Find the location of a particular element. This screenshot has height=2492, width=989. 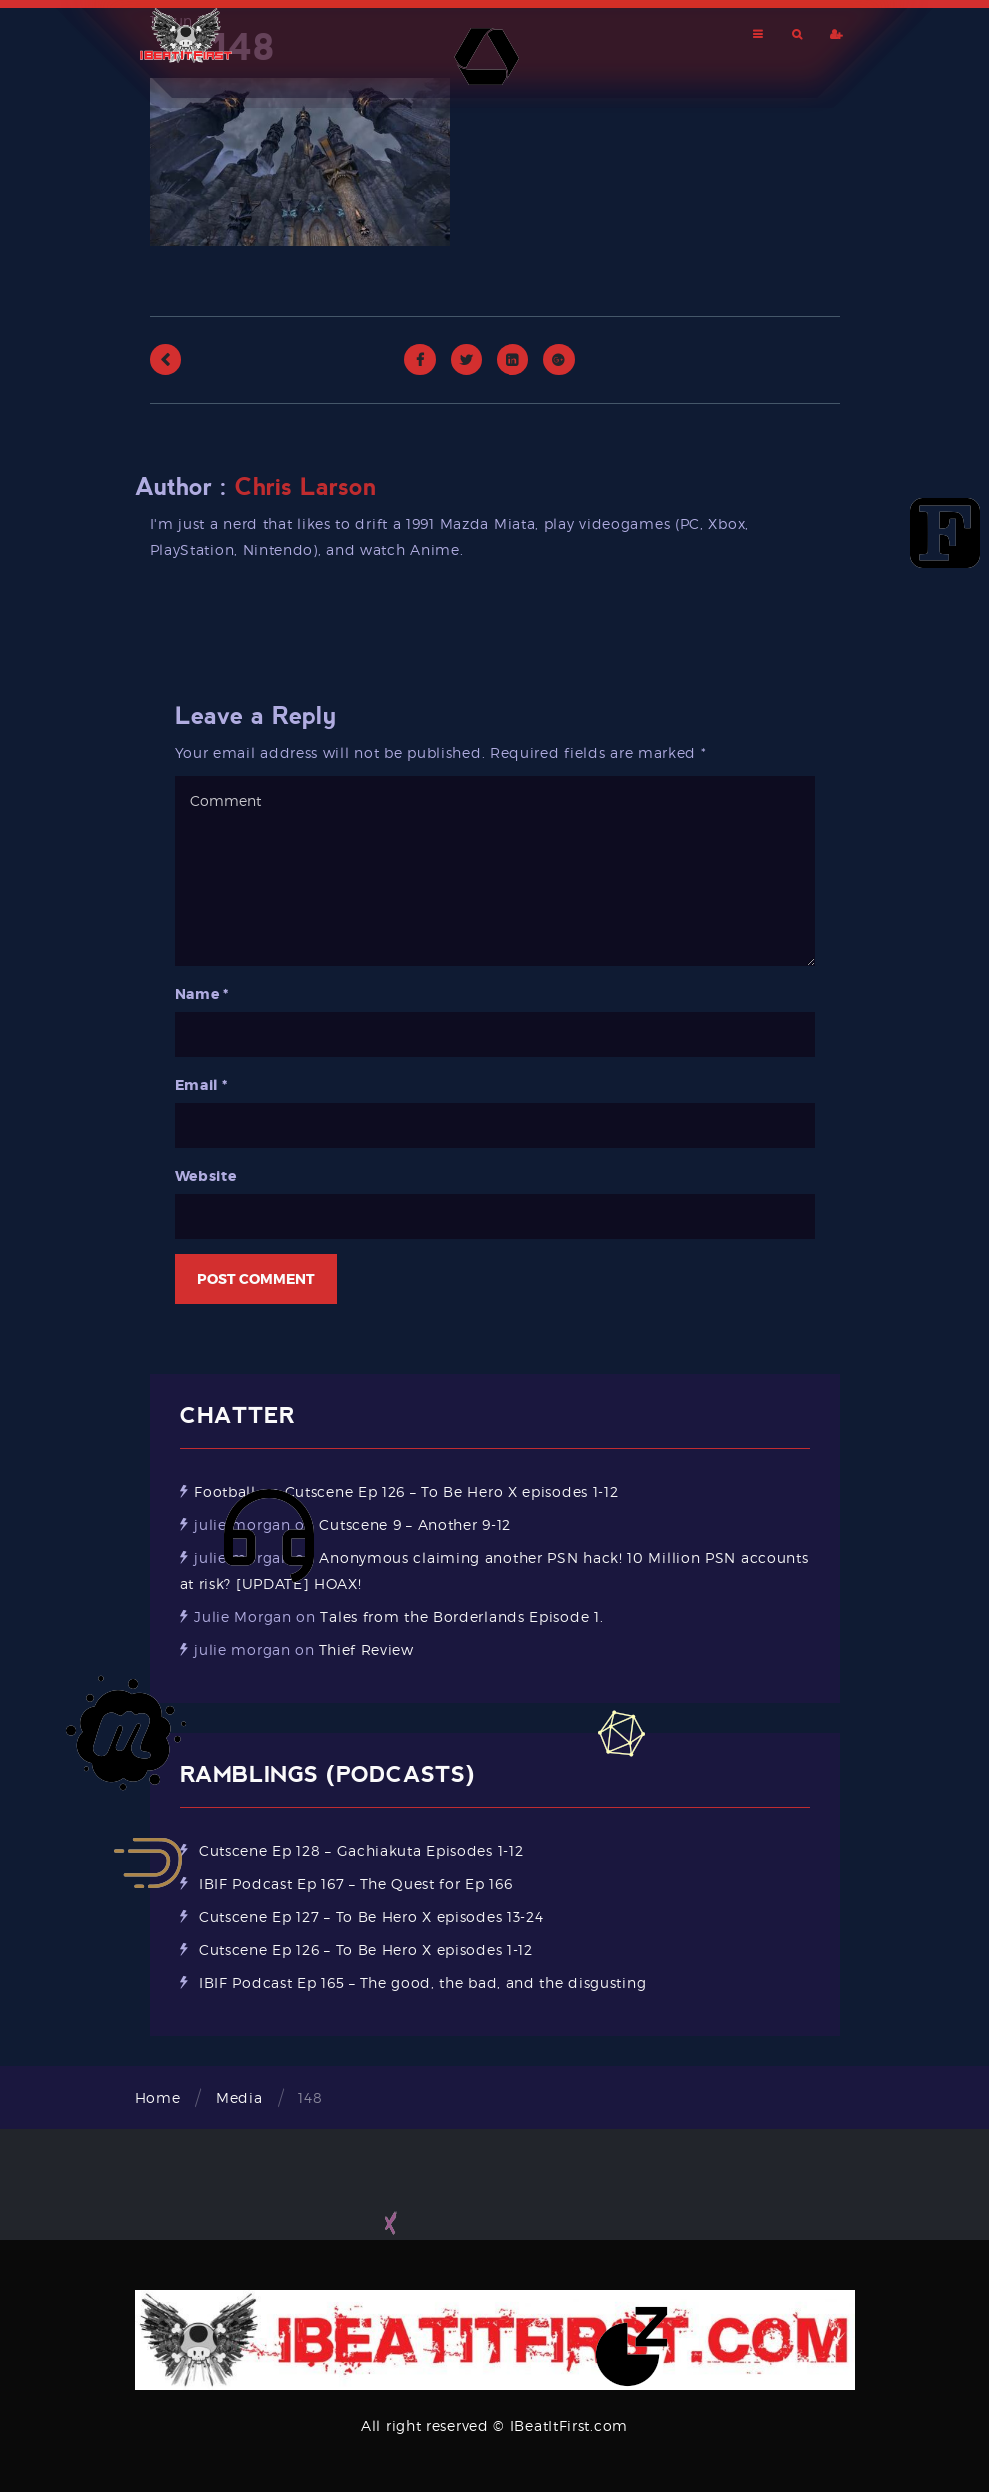

open the Meetup app is located at coordinates (126, 1733).